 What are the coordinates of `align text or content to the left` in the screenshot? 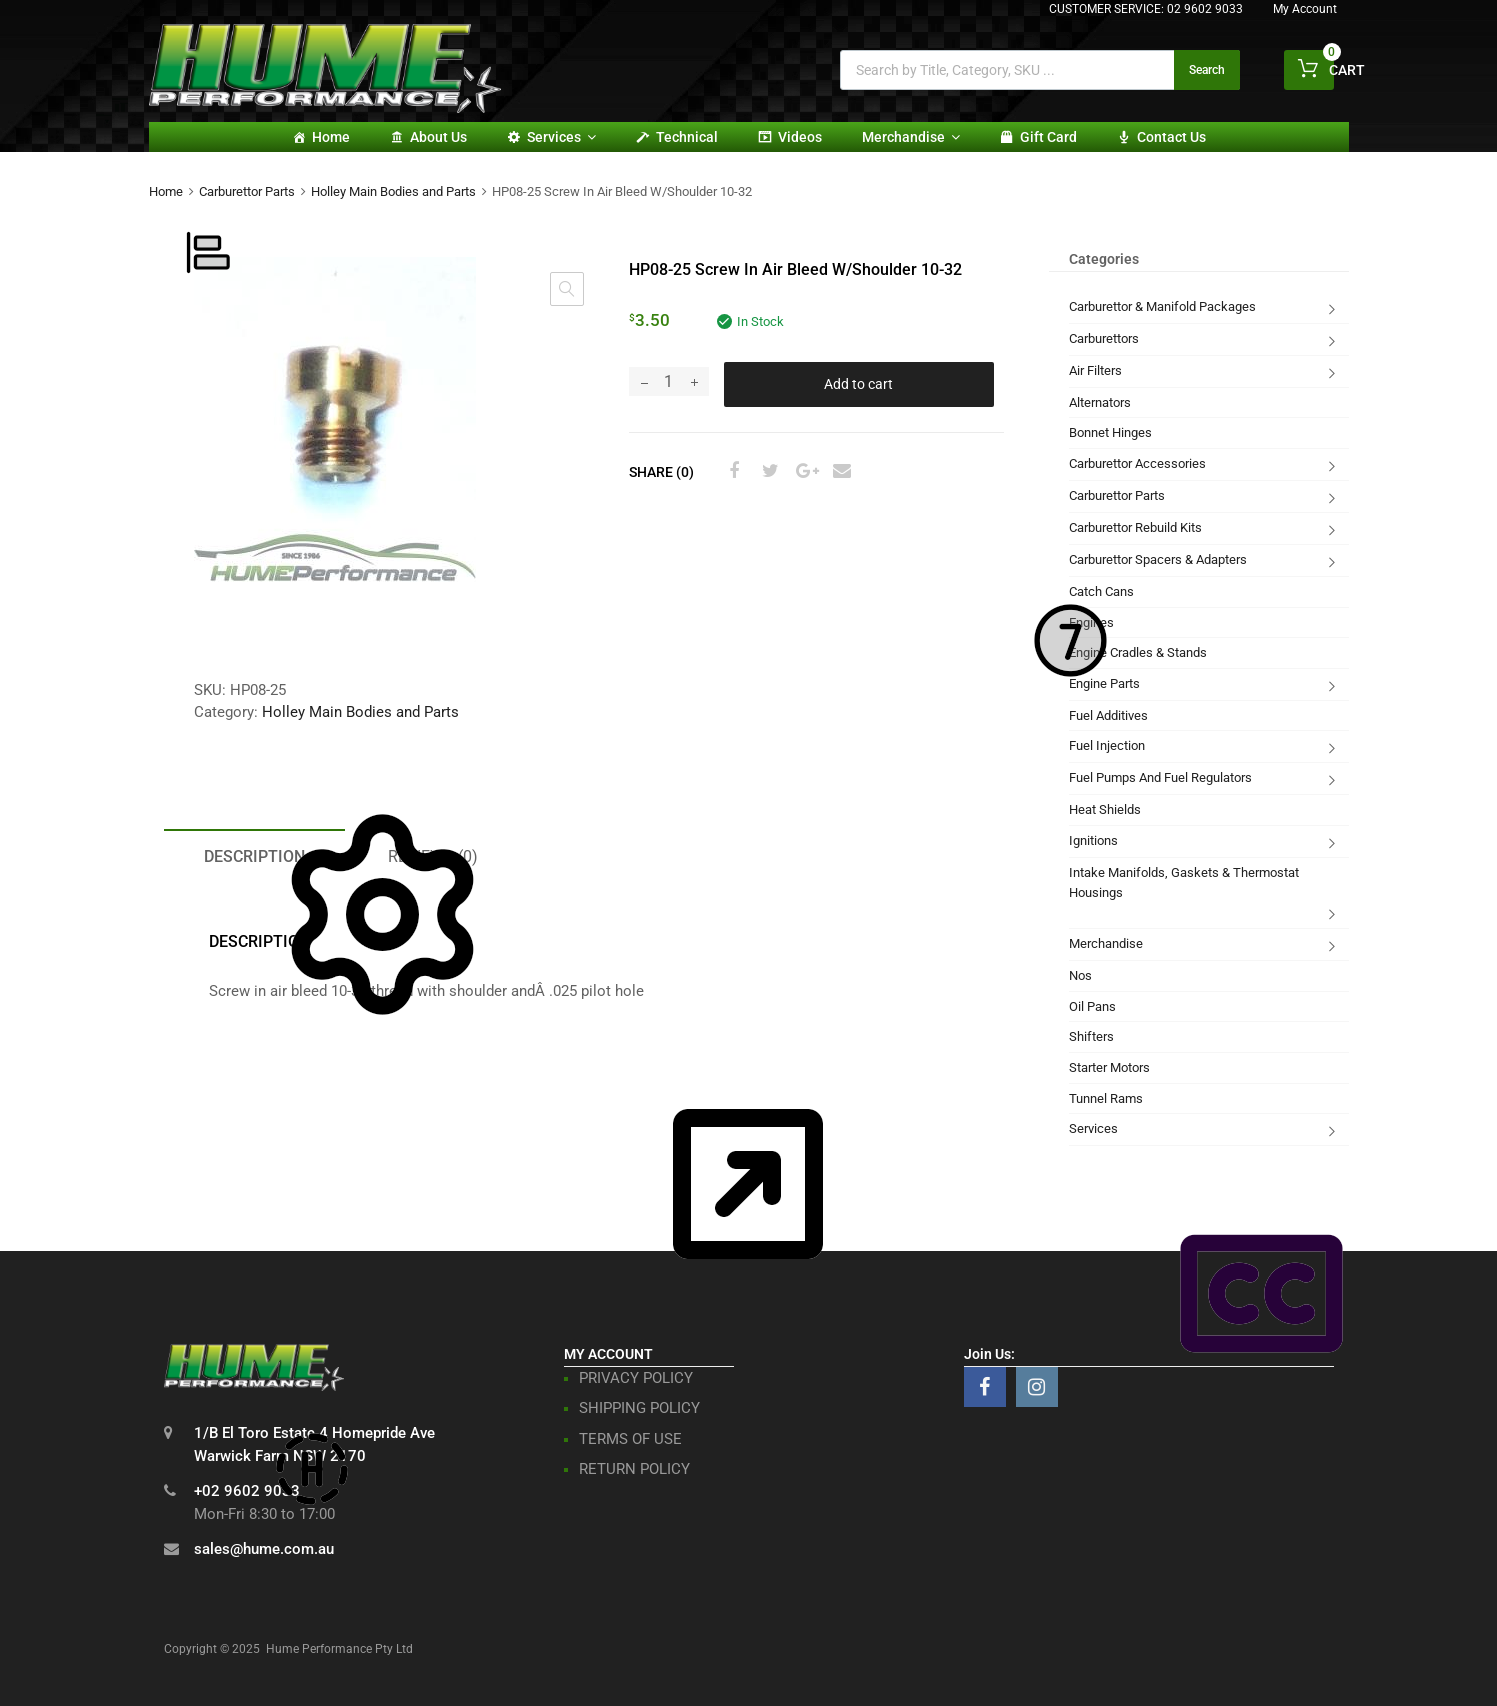 It's located at (207, 252).